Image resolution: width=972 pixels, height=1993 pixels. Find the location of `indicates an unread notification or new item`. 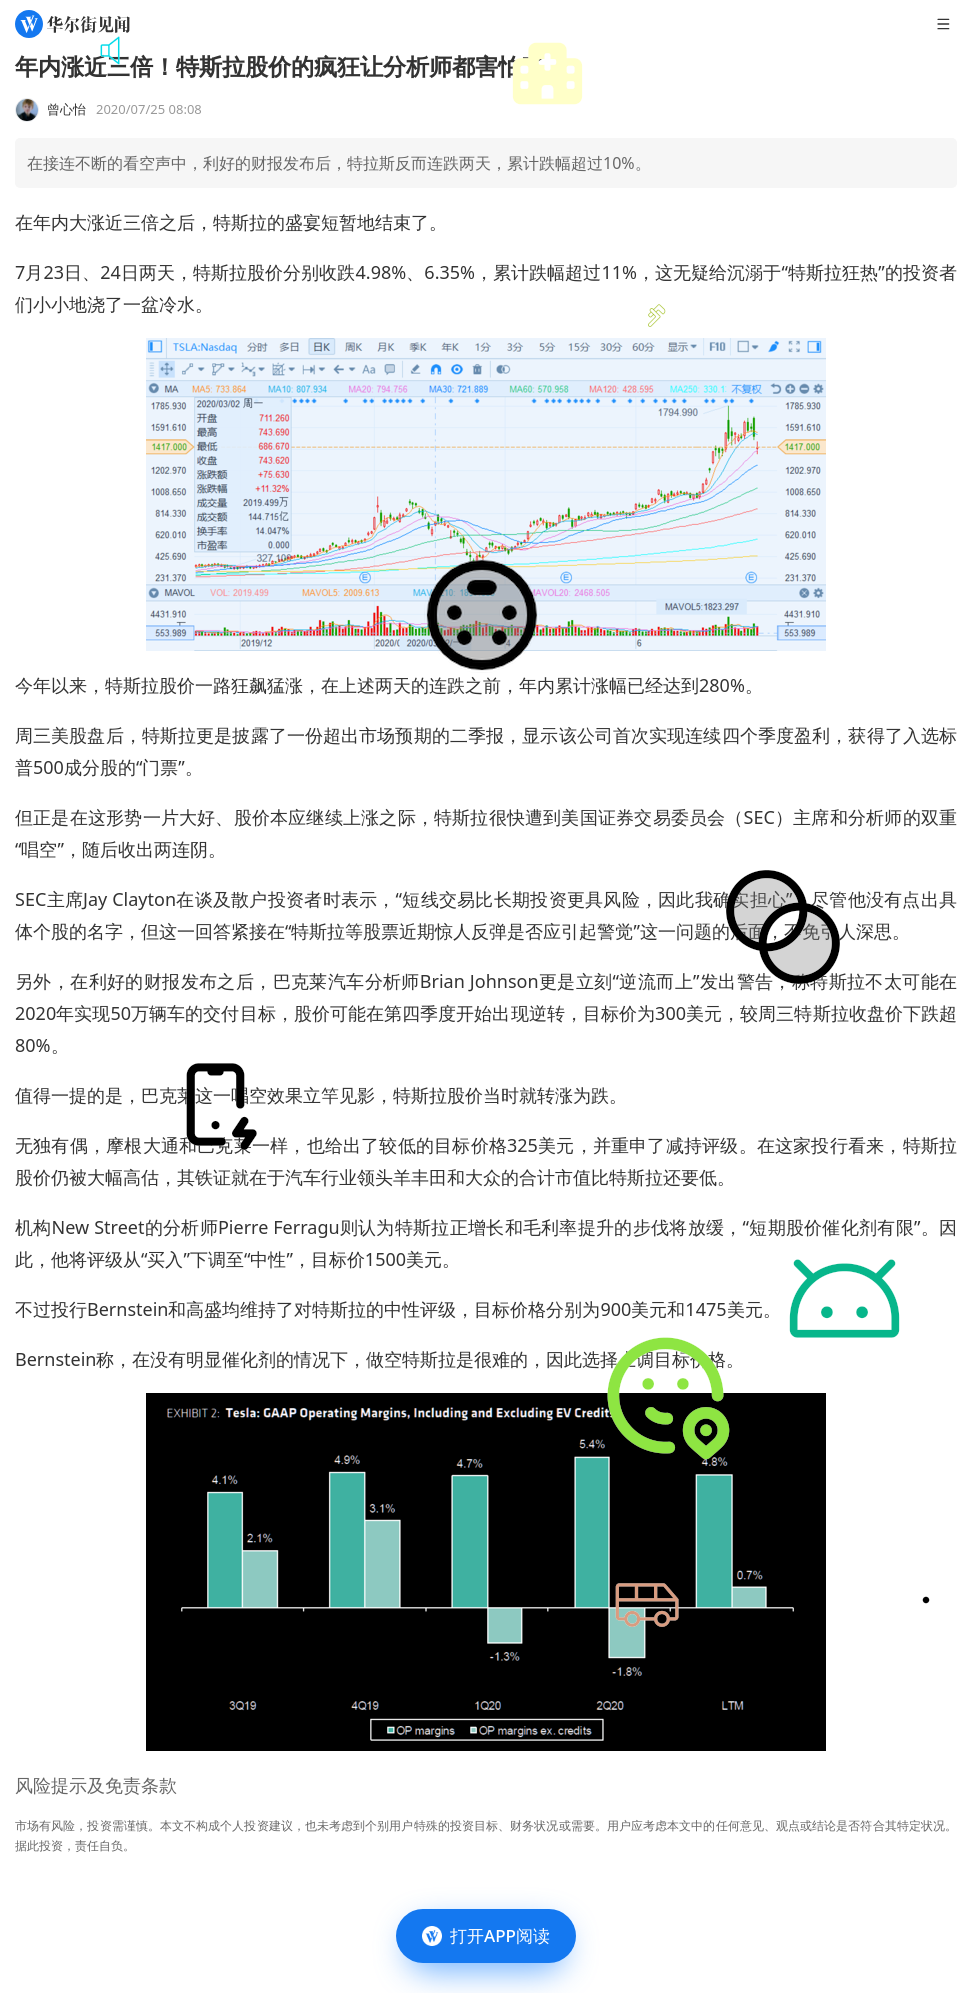

indicates an unread notification or new item is located at coordinates (926, 1600).